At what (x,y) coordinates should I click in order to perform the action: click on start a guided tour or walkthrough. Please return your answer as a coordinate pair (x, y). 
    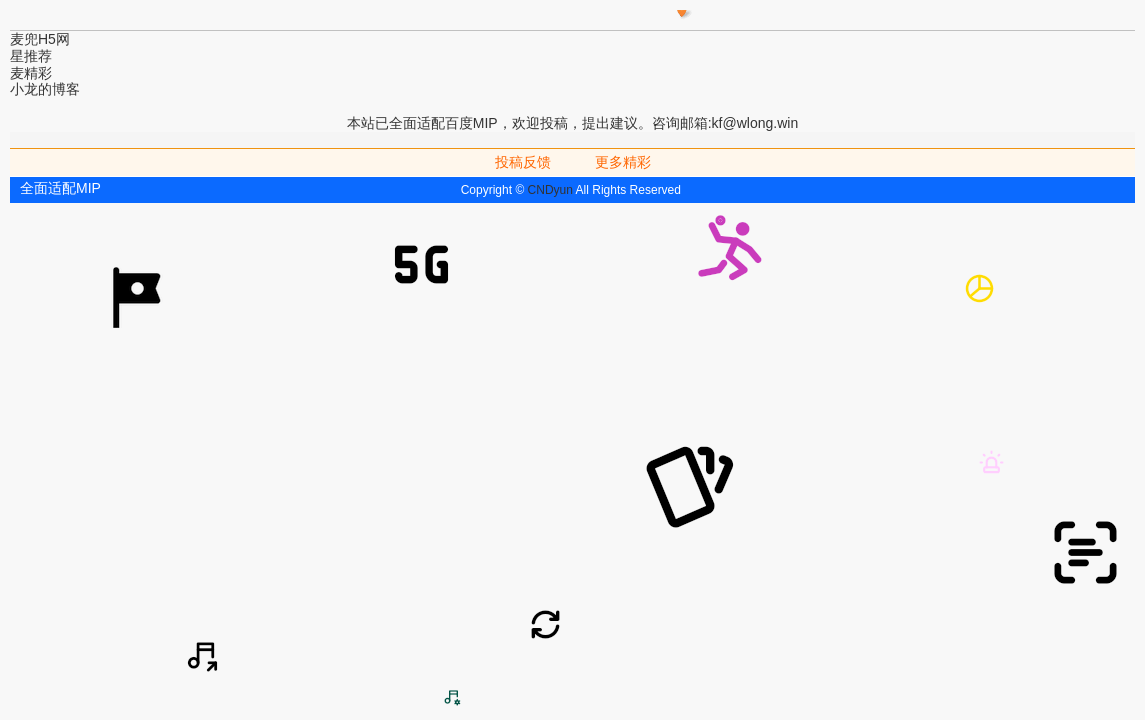
    Looking at the image, I should click on (134, 297).